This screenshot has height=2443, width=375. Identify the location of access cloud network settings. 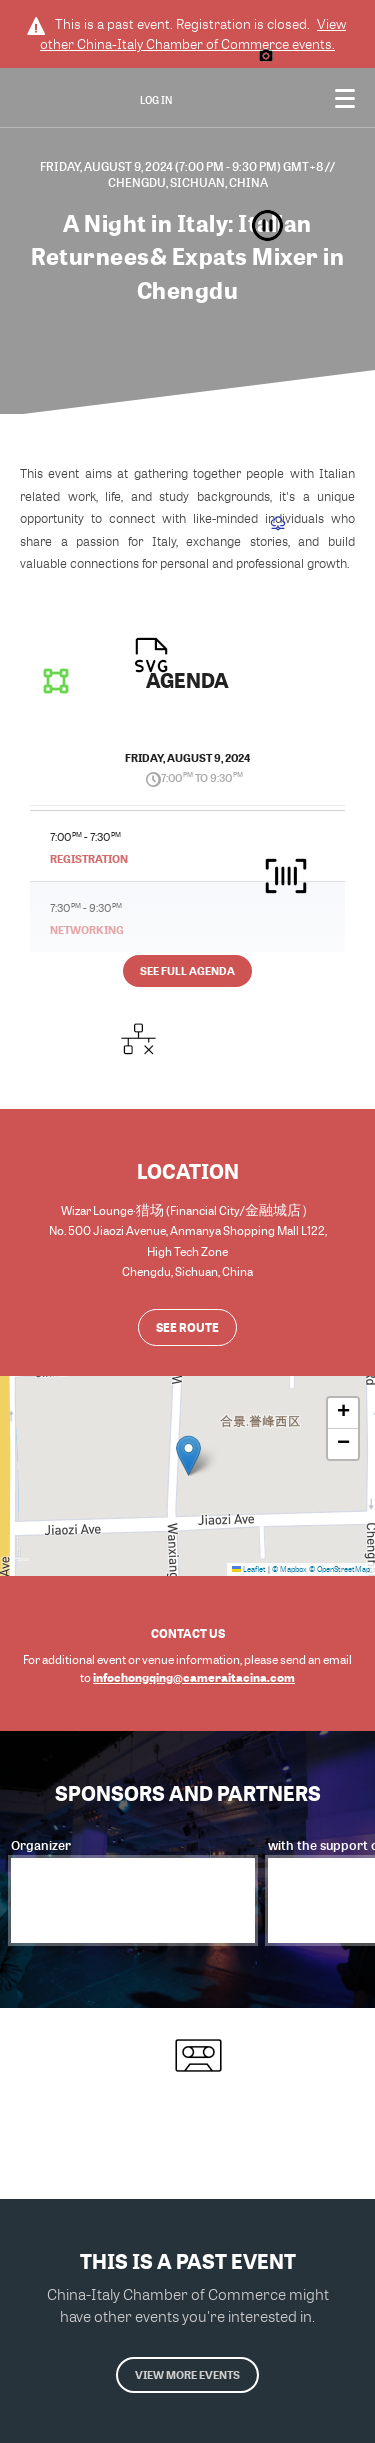
(278, 523).